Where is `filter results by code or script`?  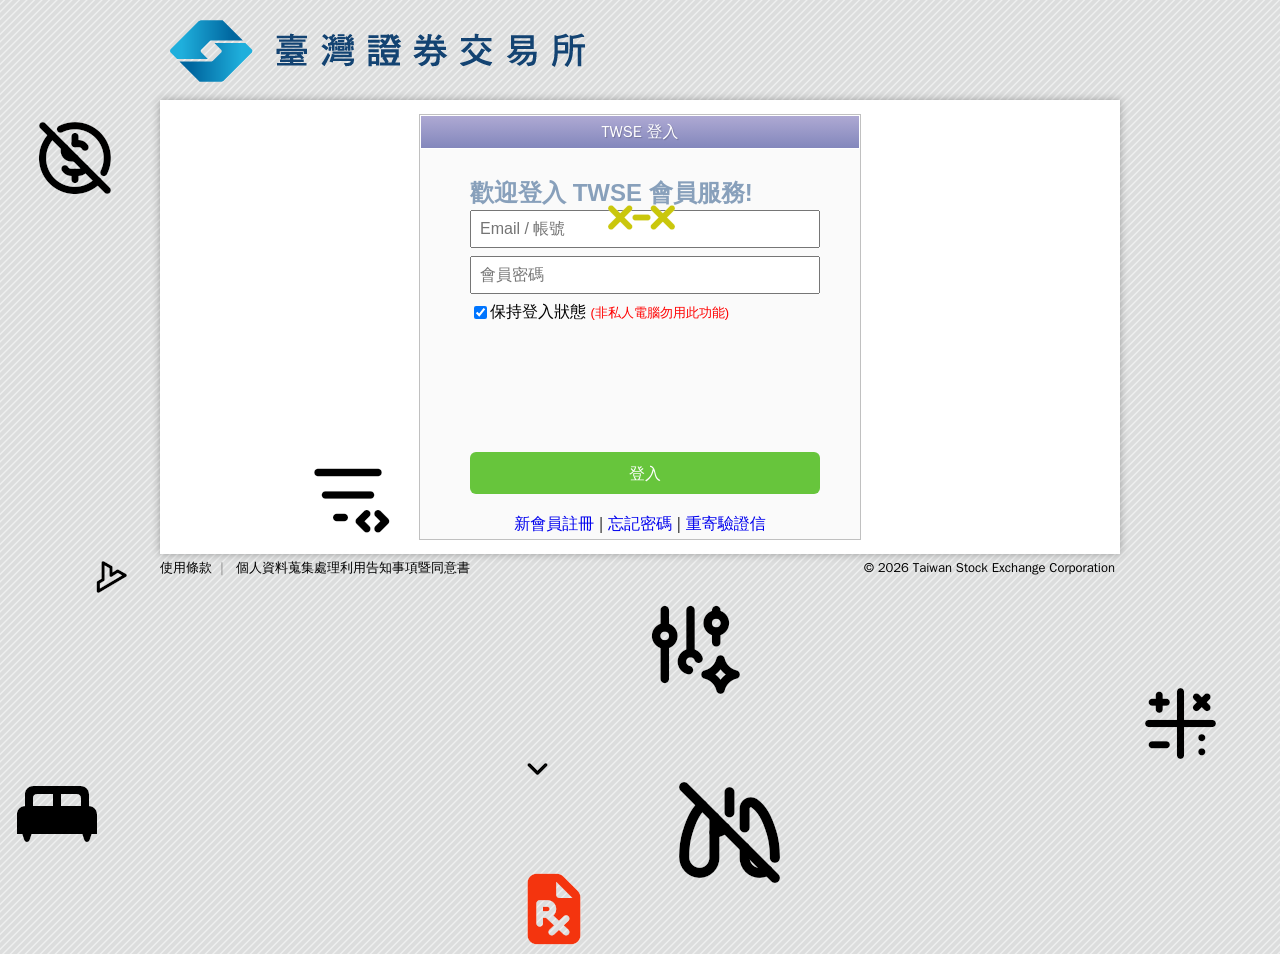
filter results by code or script is located at coordinates (348, 495).